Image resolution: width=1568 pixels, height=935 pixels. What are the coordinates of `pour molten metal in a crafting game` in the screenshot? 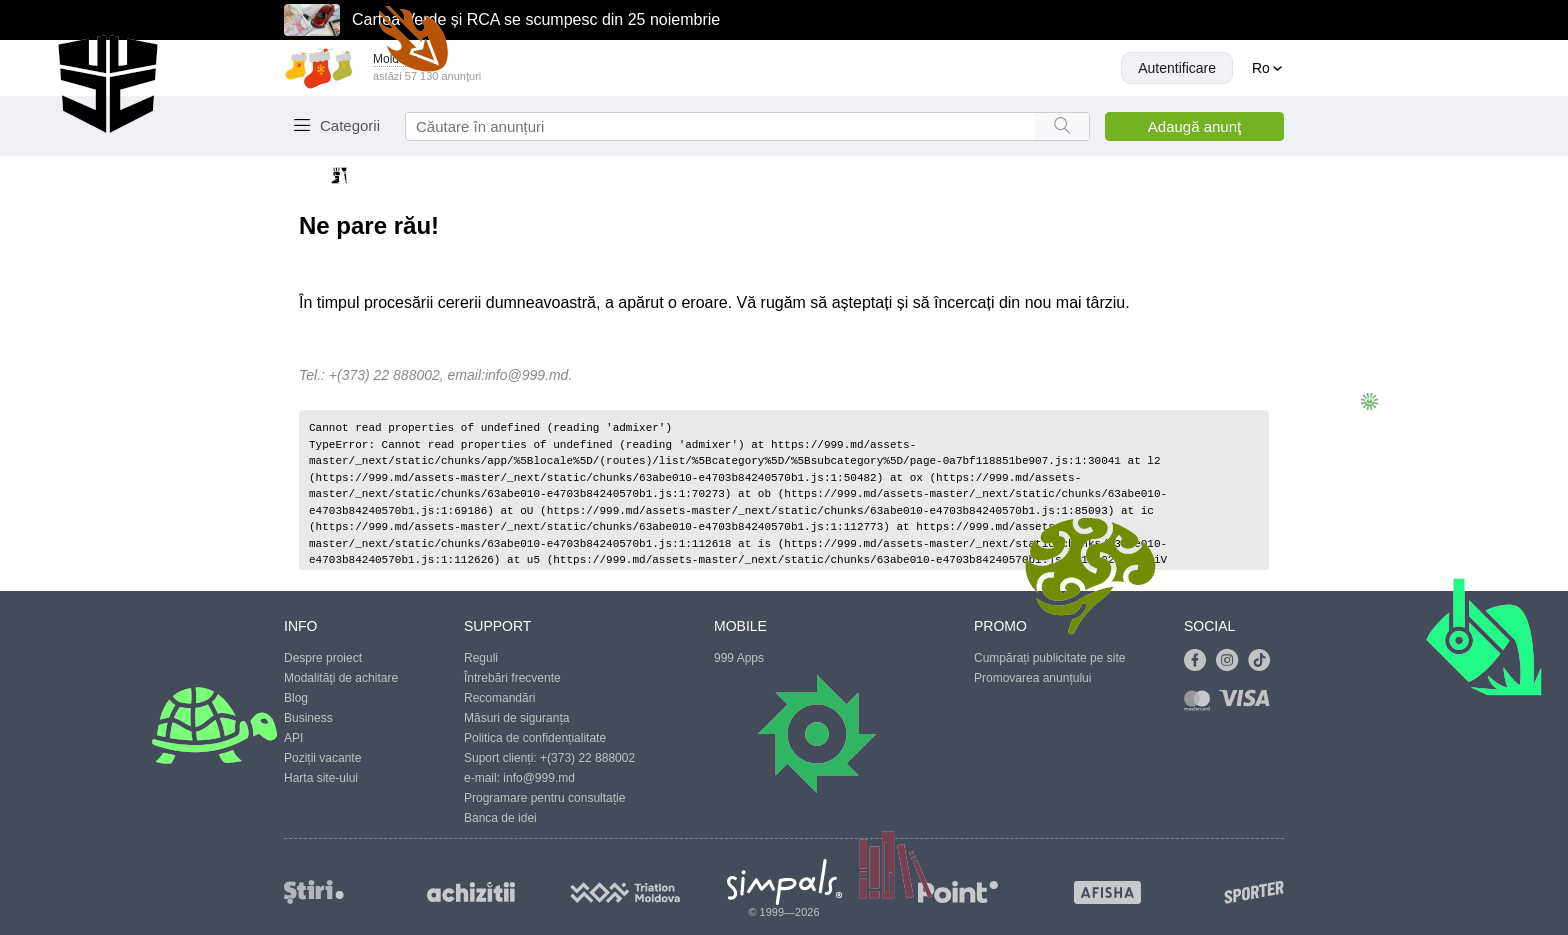 It's located at (1482, 636).